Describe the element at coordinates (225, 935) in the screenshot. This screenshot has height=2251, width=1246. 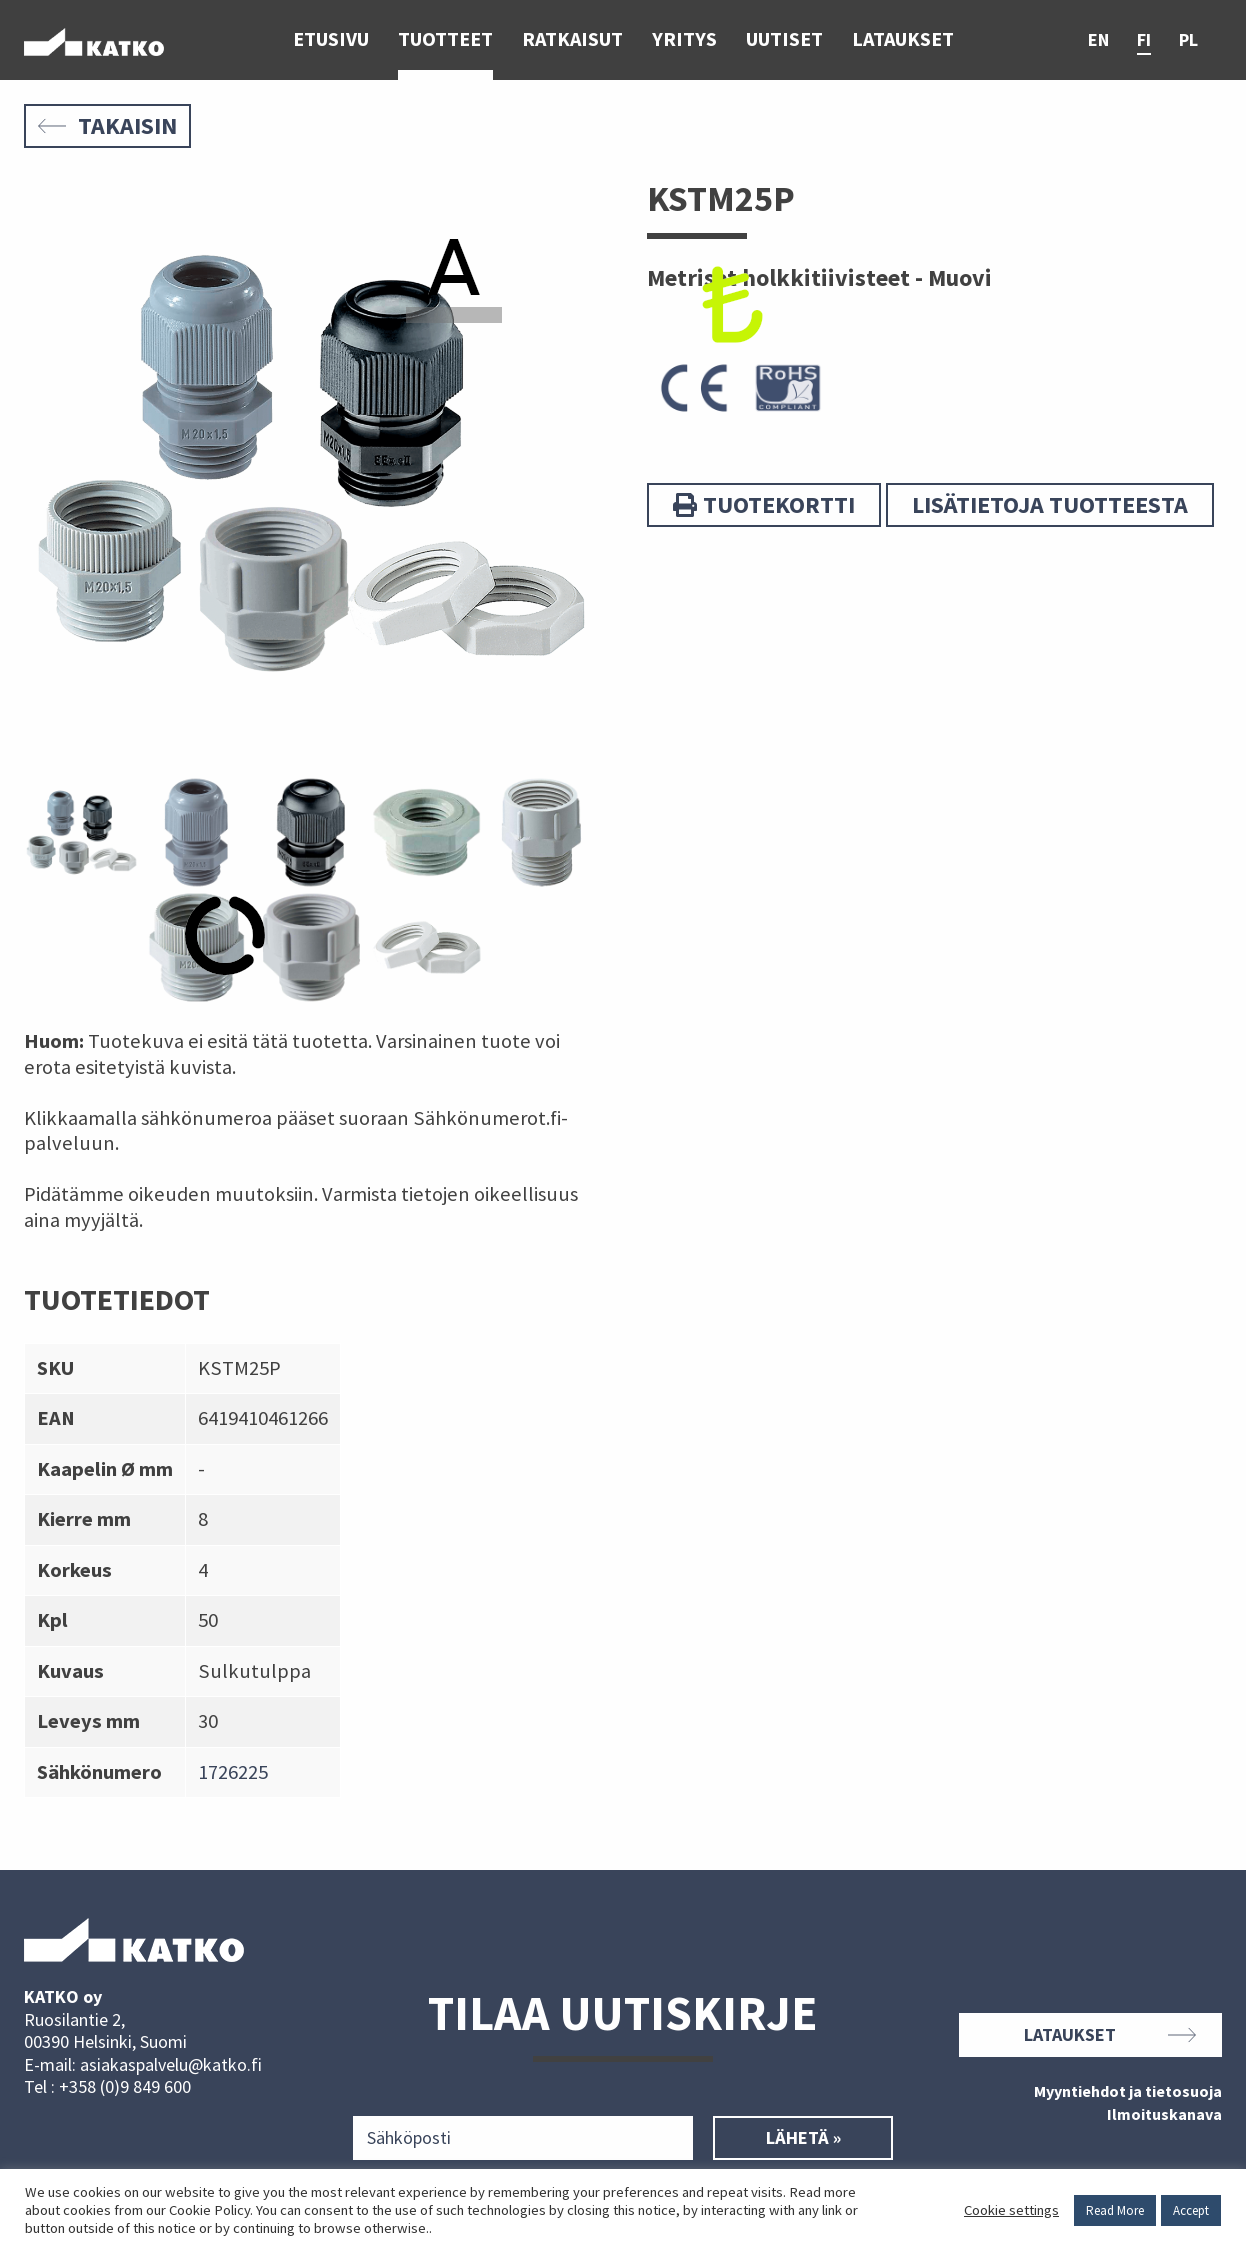
I see `view data usage statistics` at that location.